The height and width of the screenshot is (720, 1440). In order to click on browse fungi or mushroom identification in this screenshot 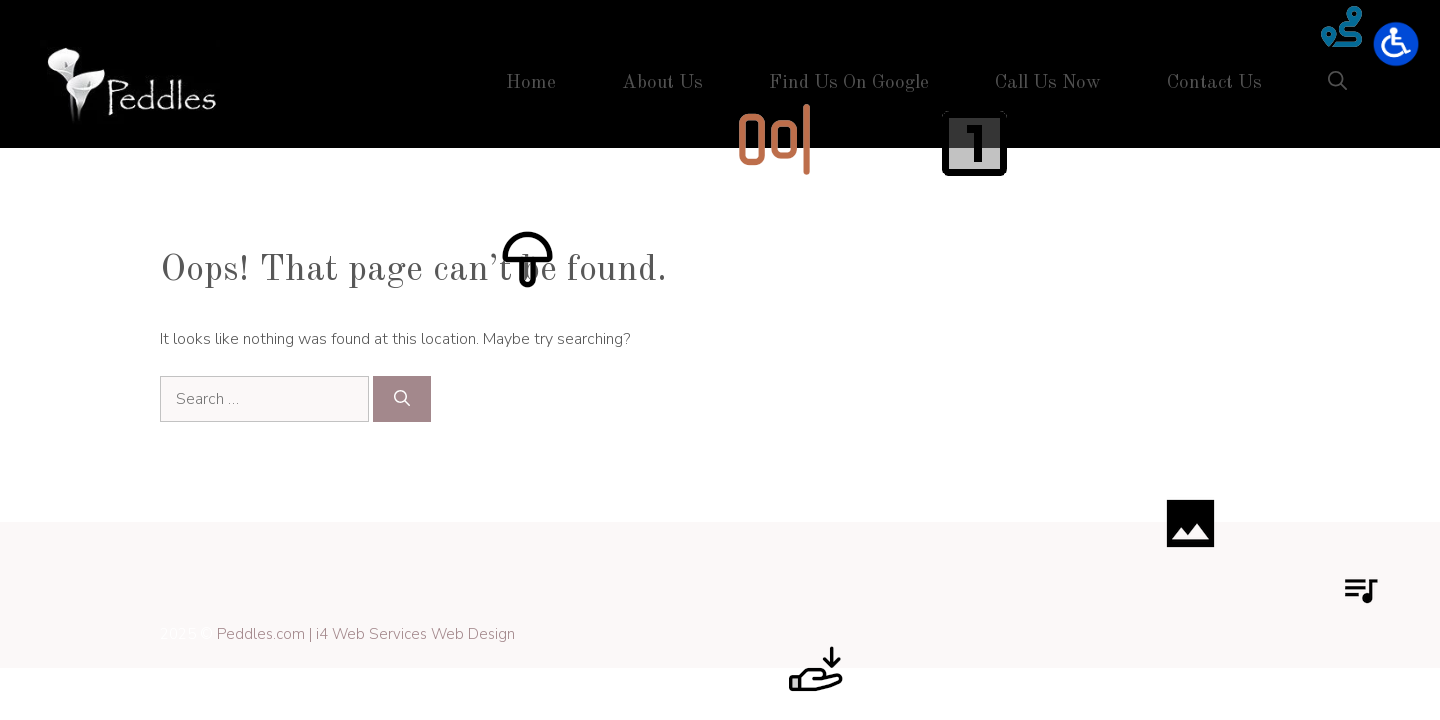, I will do `click(527, 259)`.